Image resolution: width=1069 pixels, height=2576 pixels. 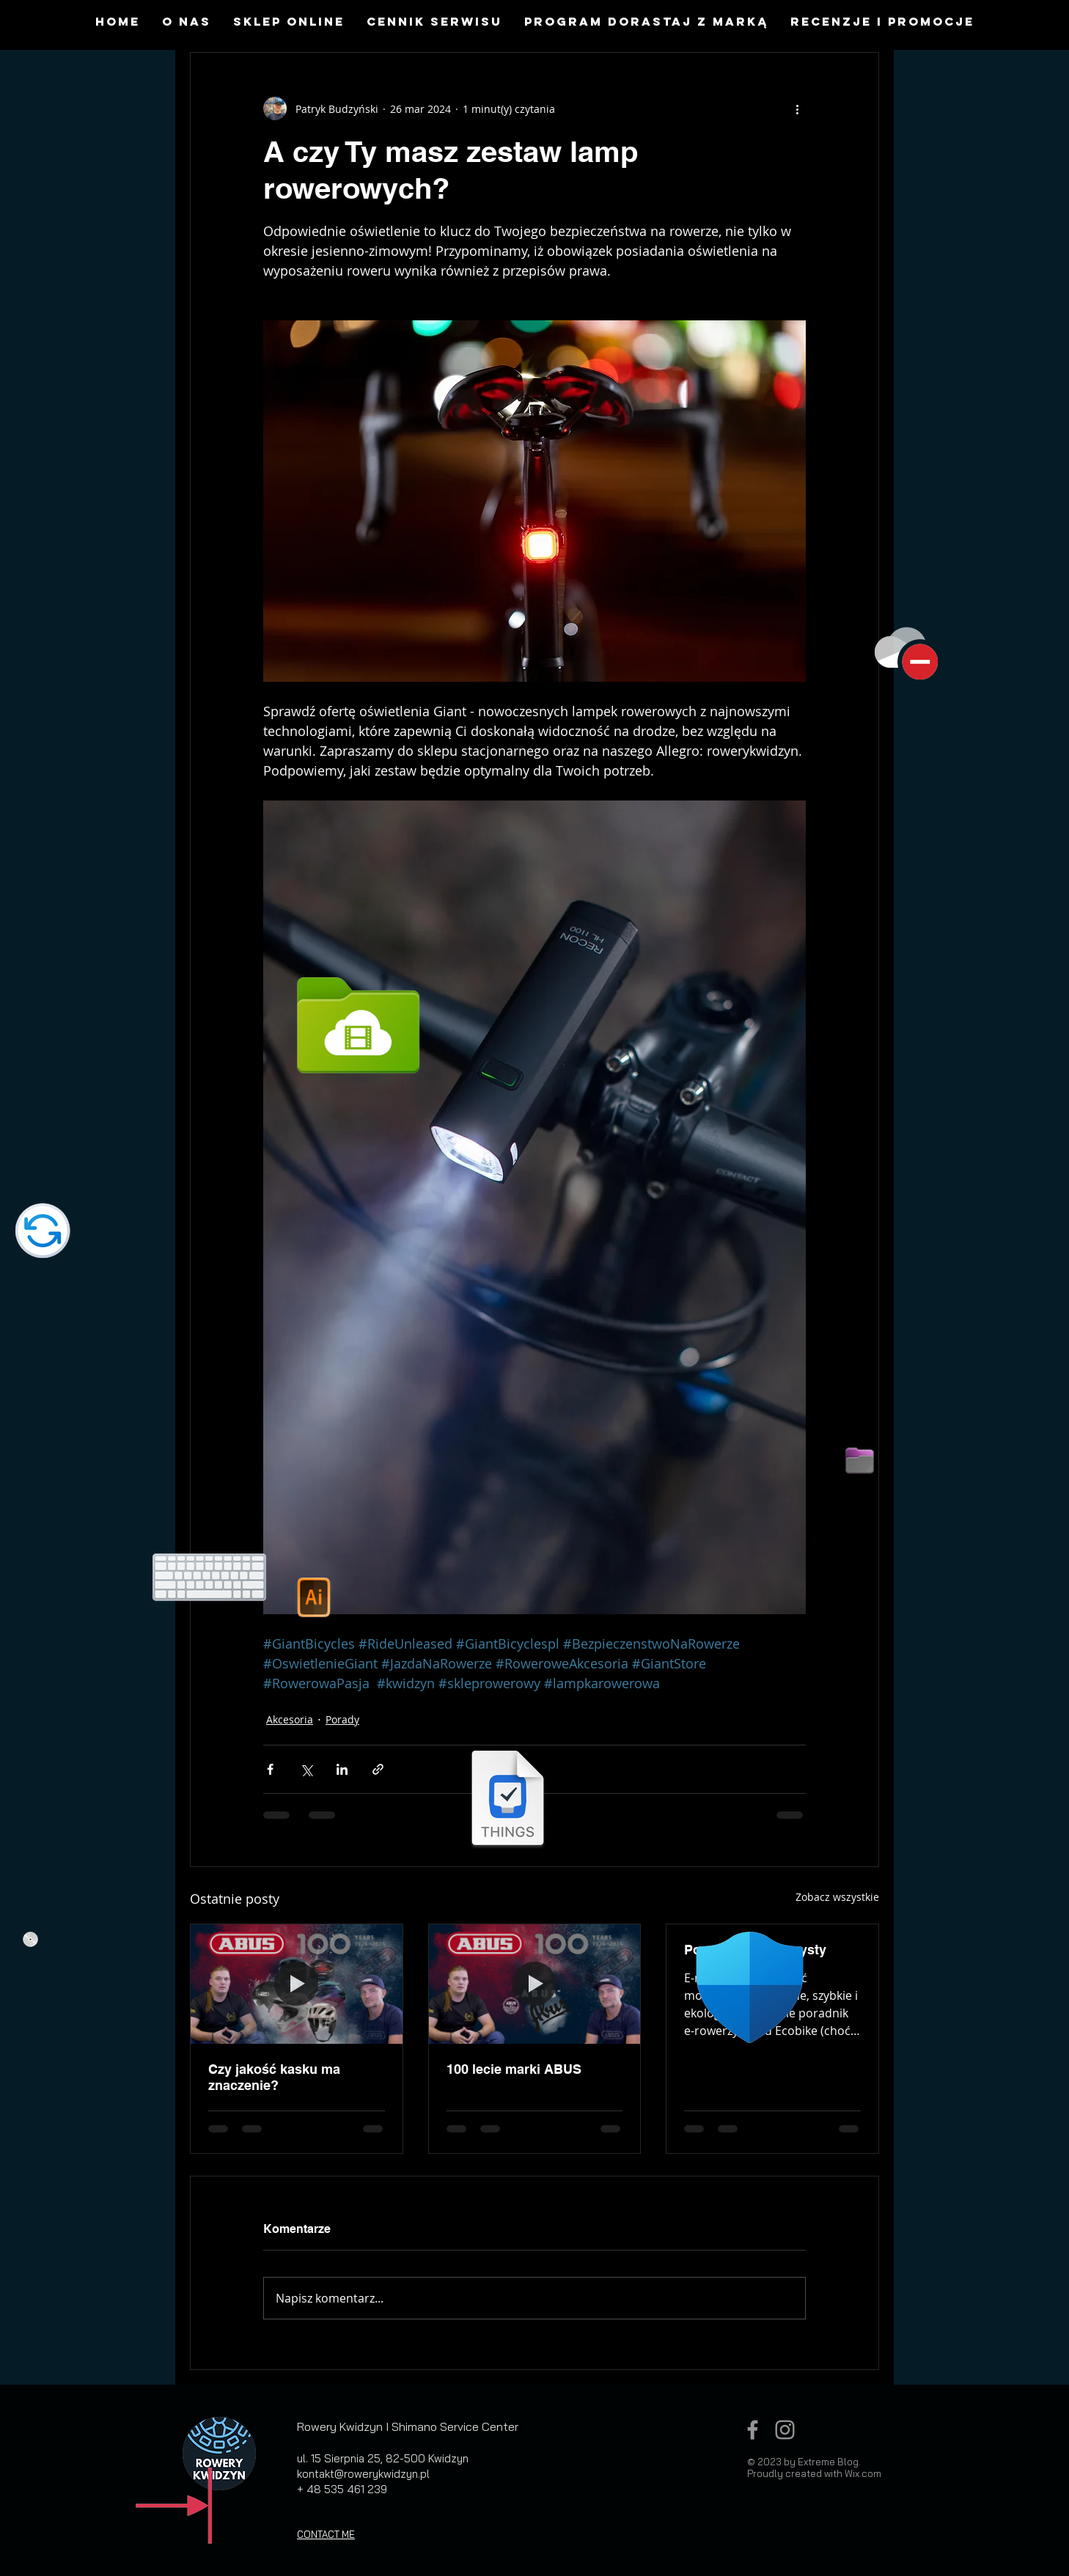 What do you see at coordinates (30, 1939) in the screenshot?
I see `represents a DVD+R writable disc` at bounding box center [30, 1939].